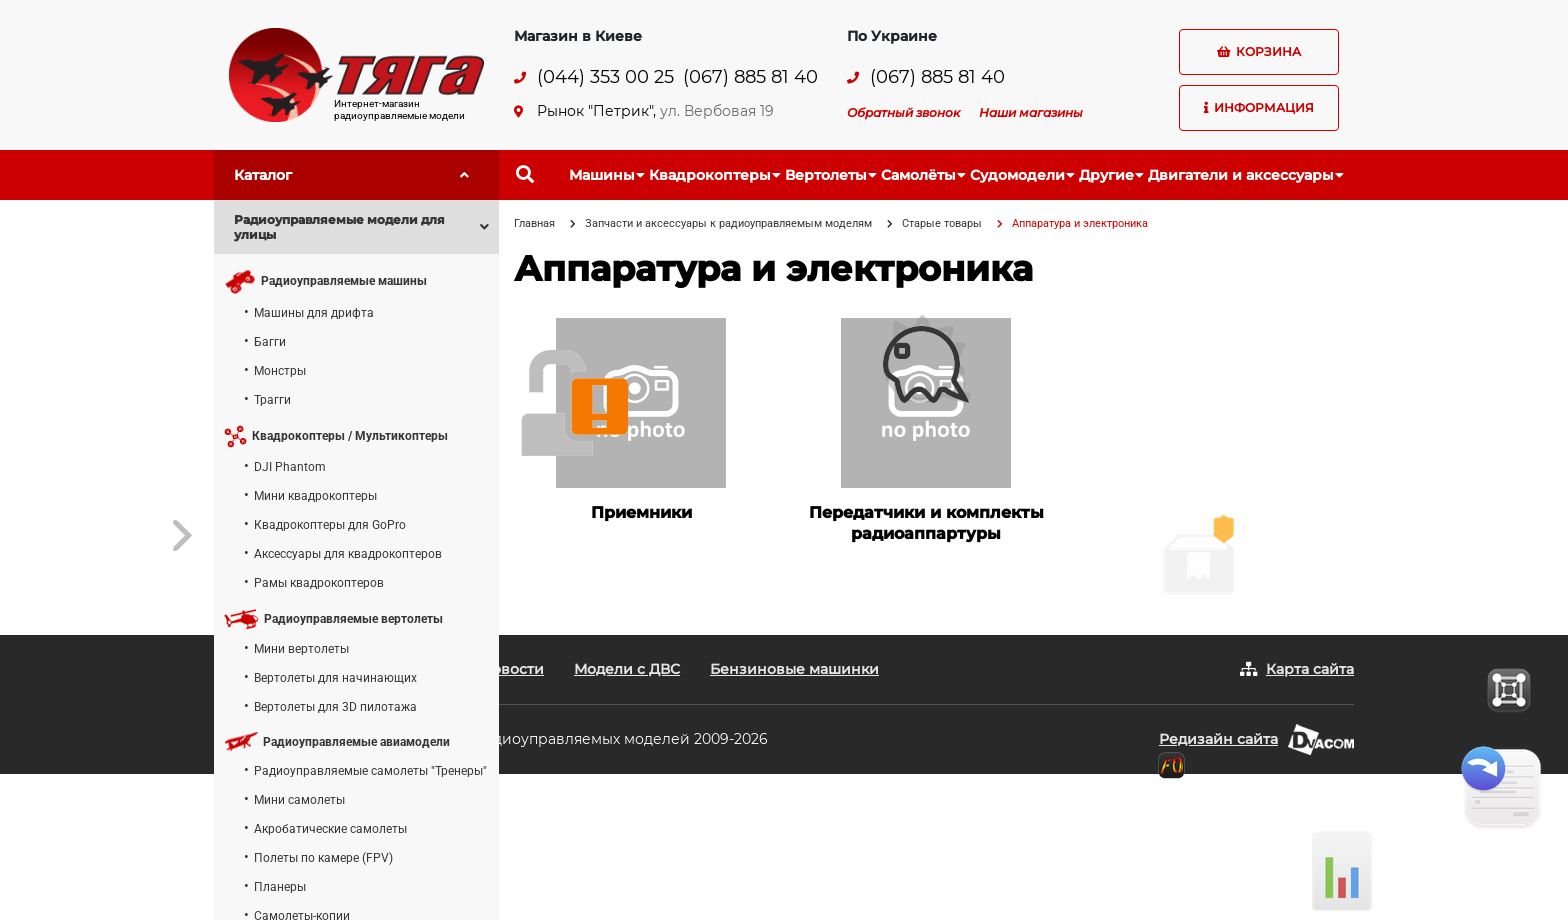 The width and height of the screenshot is (1568, 920). I want to click on open quickchar character picker app, so click(1502, 787).